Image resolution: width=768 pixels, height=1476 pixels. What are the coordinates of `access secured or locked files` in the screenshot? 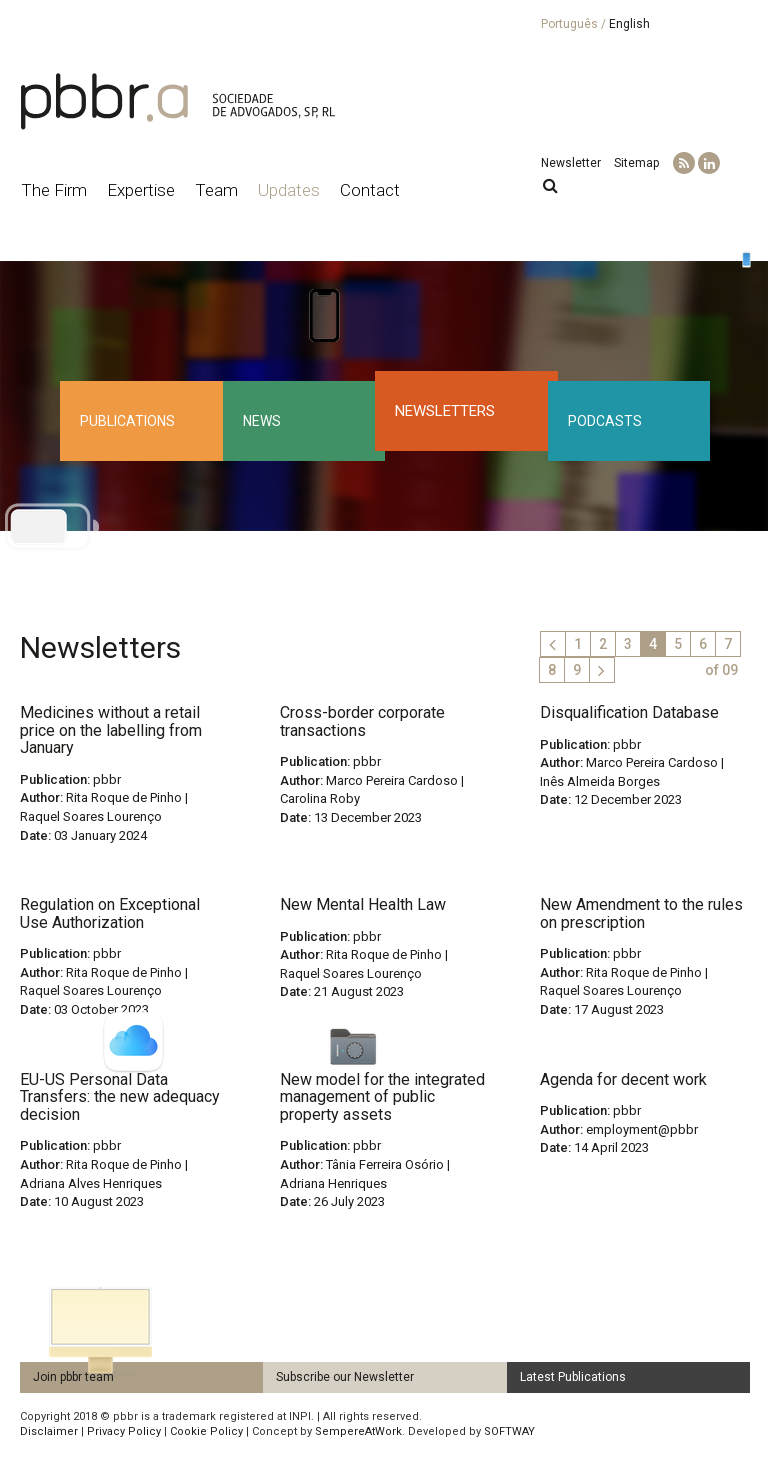 It's located at (353, 1048).